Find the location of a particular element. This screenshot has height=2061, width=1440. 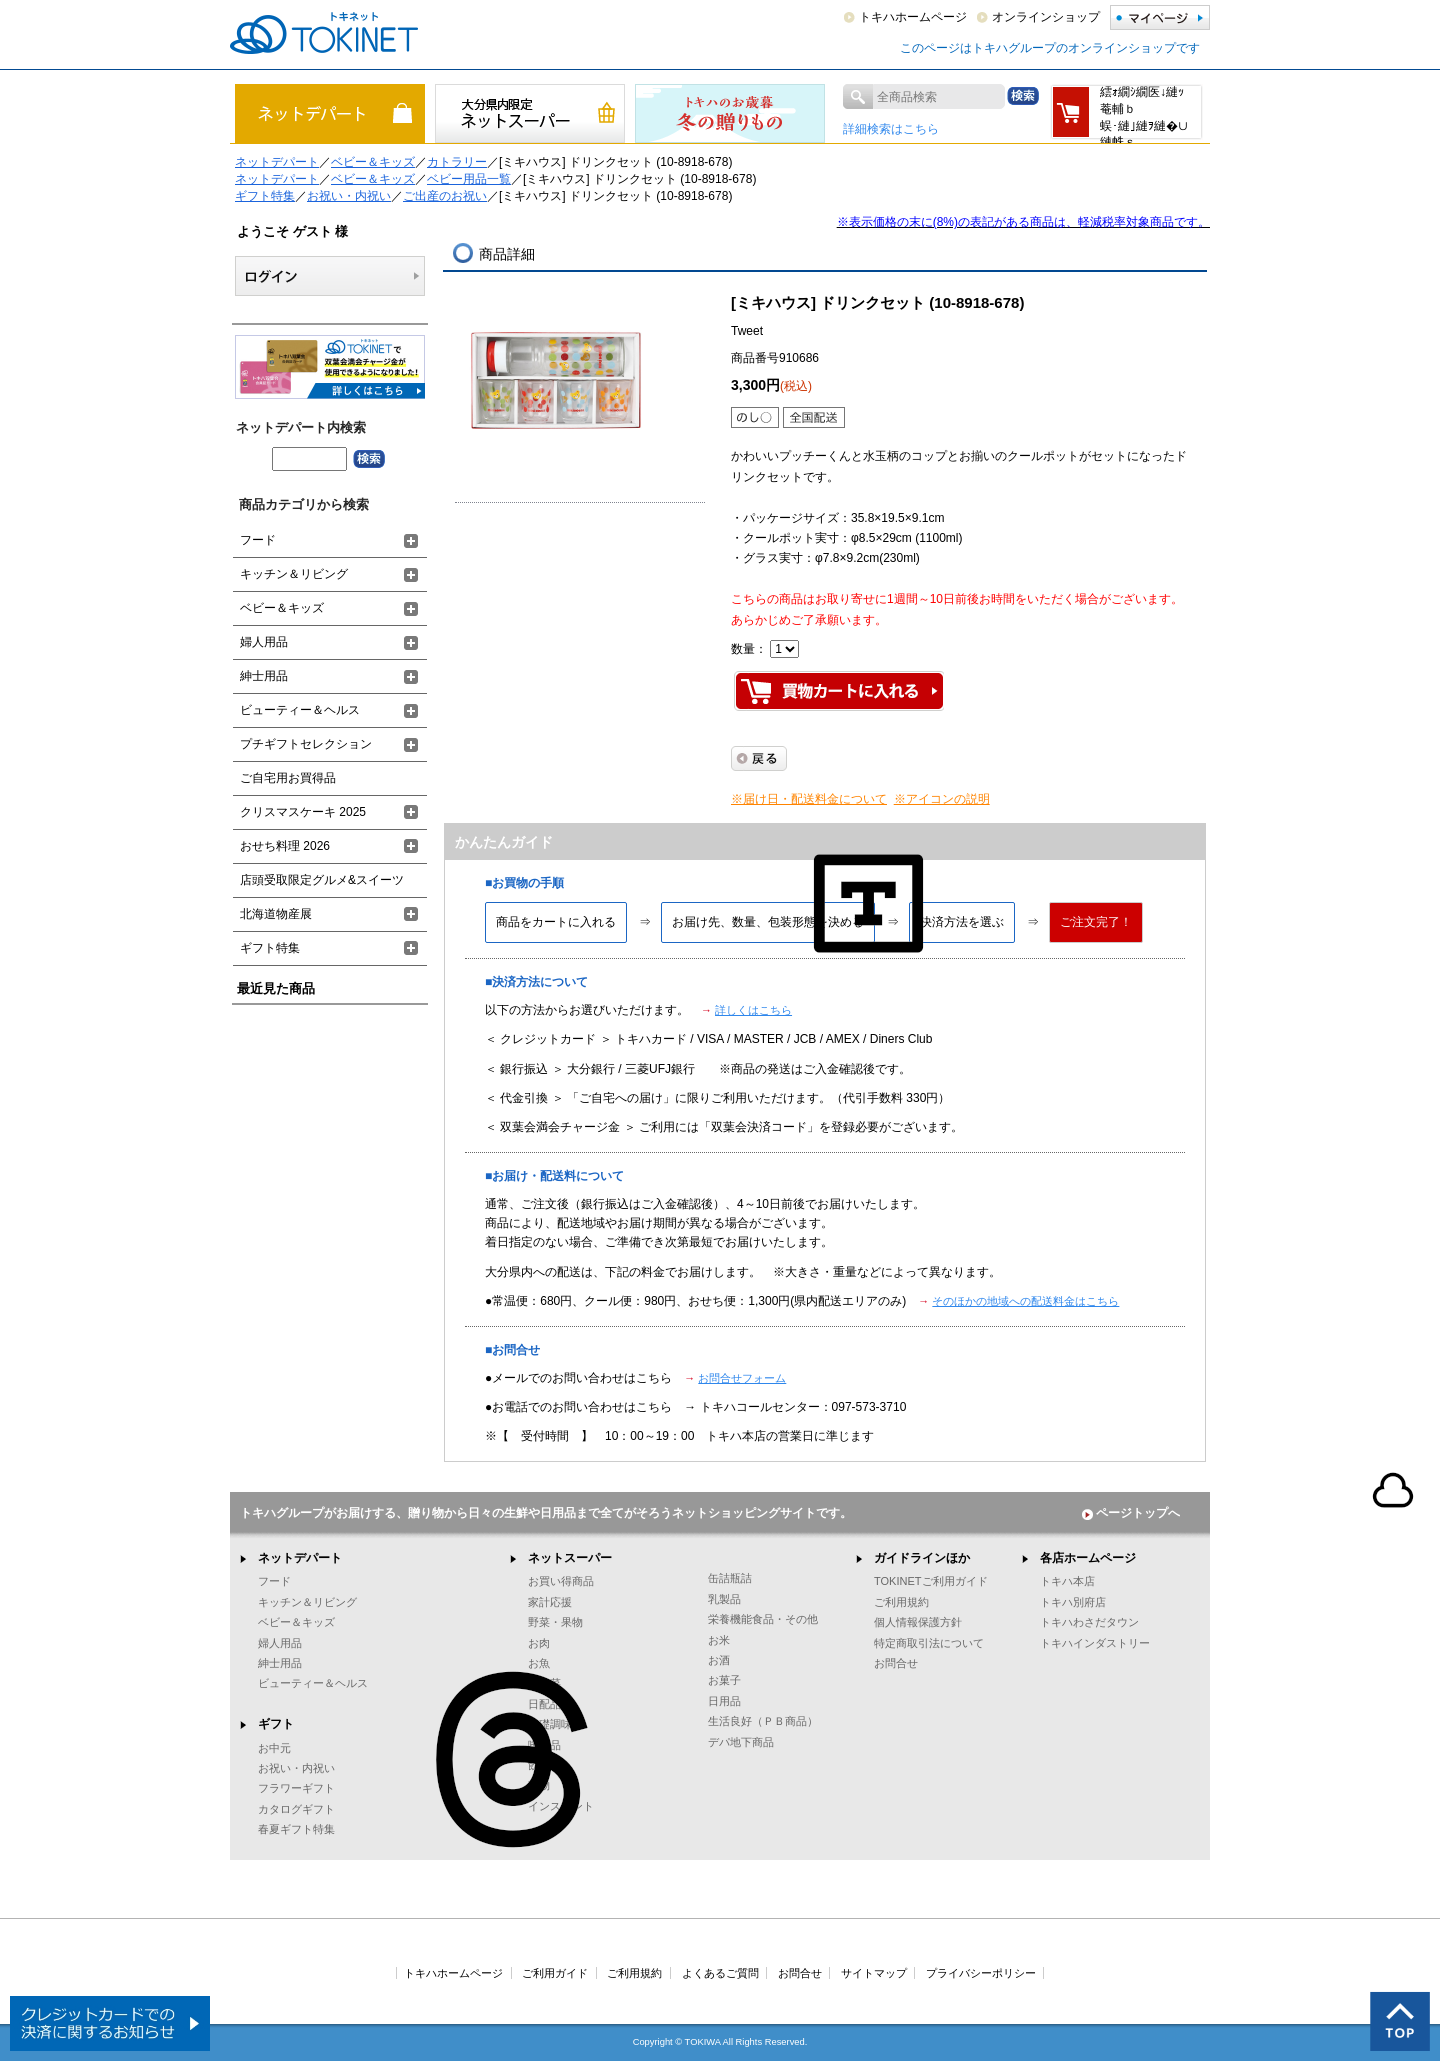

open the Threads app is located at coordinates (511, 1759).